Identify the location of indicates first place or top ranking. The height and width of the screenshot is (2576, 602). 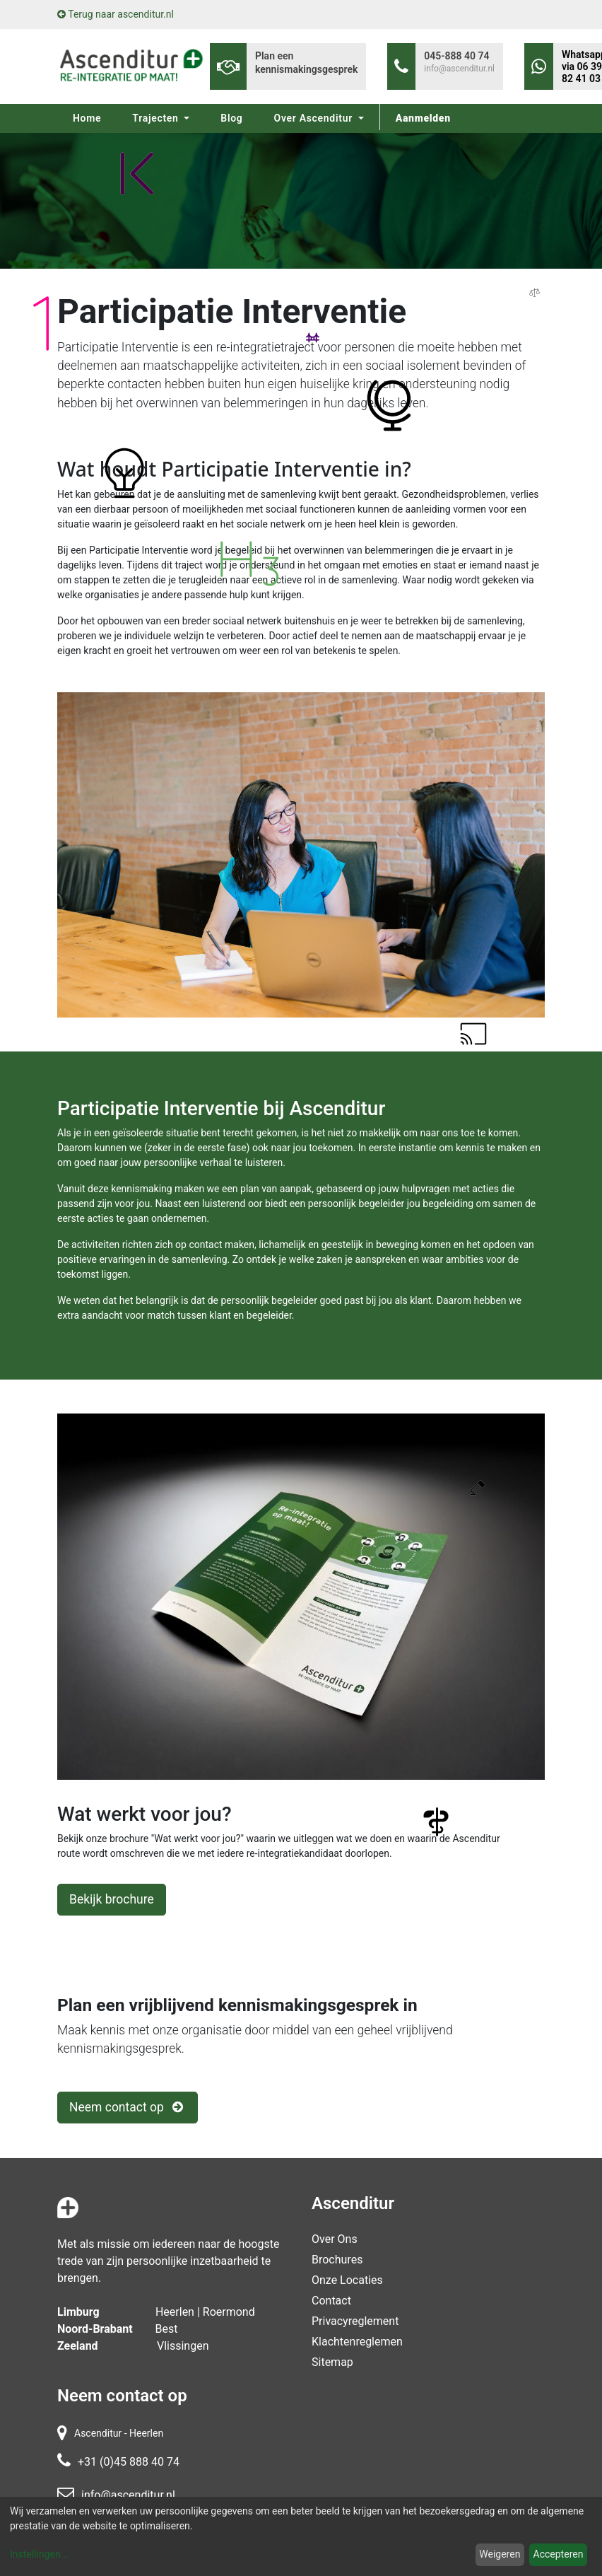
(45, 323).